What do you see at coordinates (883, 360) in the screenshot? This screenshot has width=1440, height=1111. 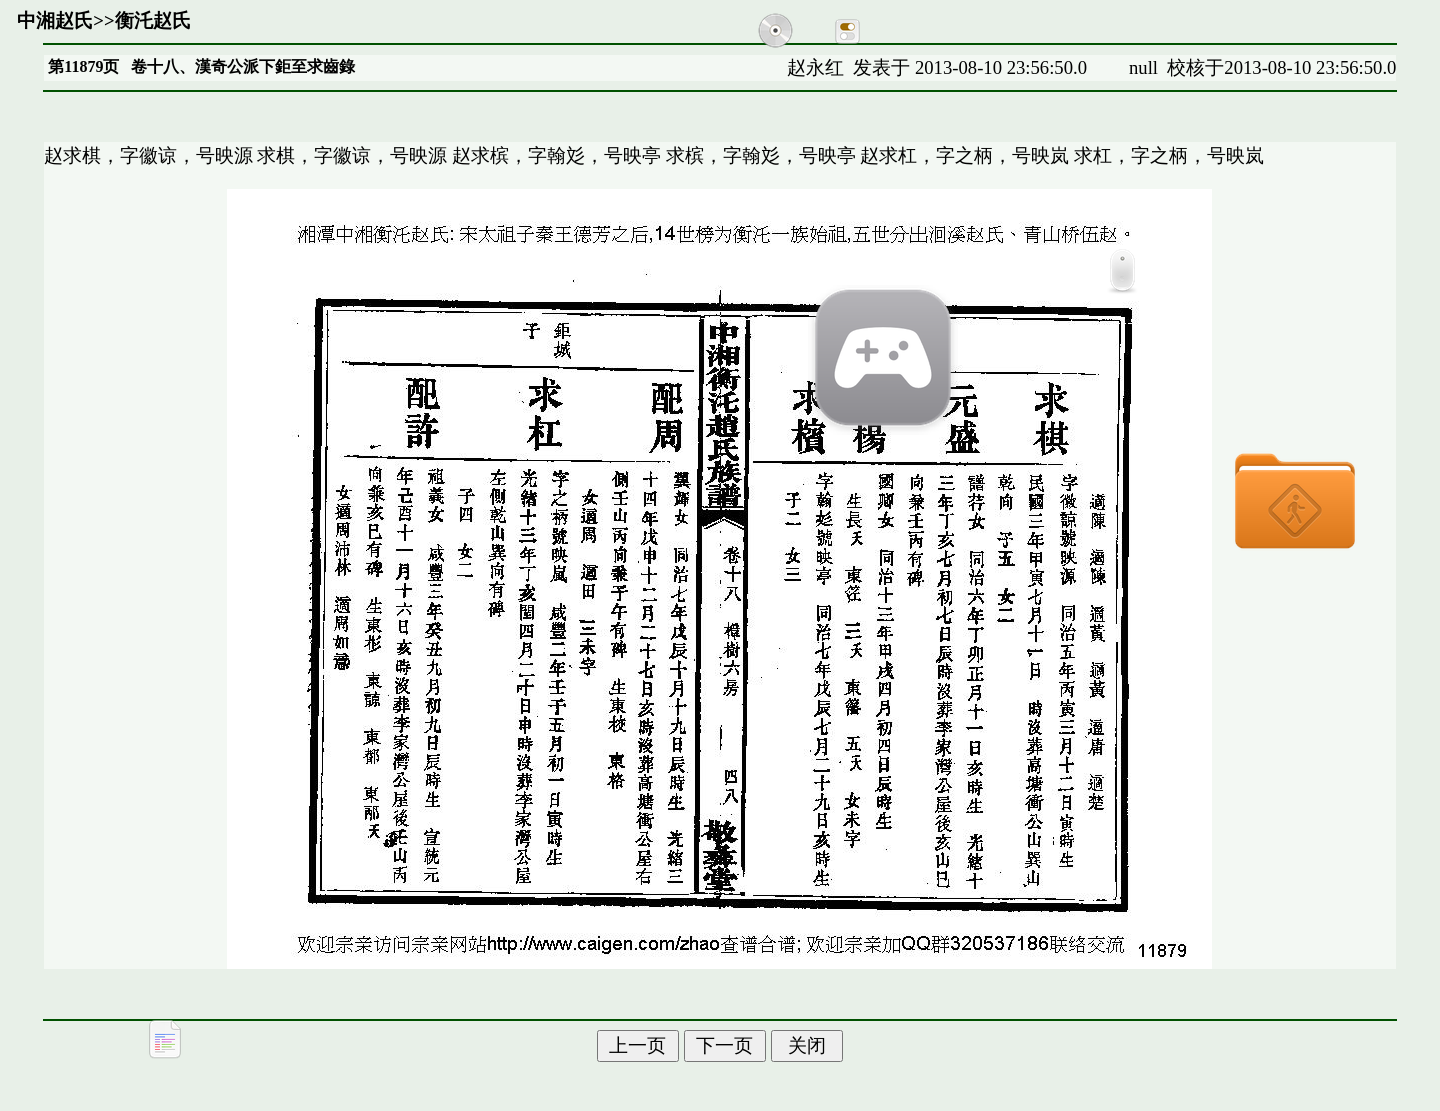 I see `access games settings or preferences` at bounding box center [883, 360].